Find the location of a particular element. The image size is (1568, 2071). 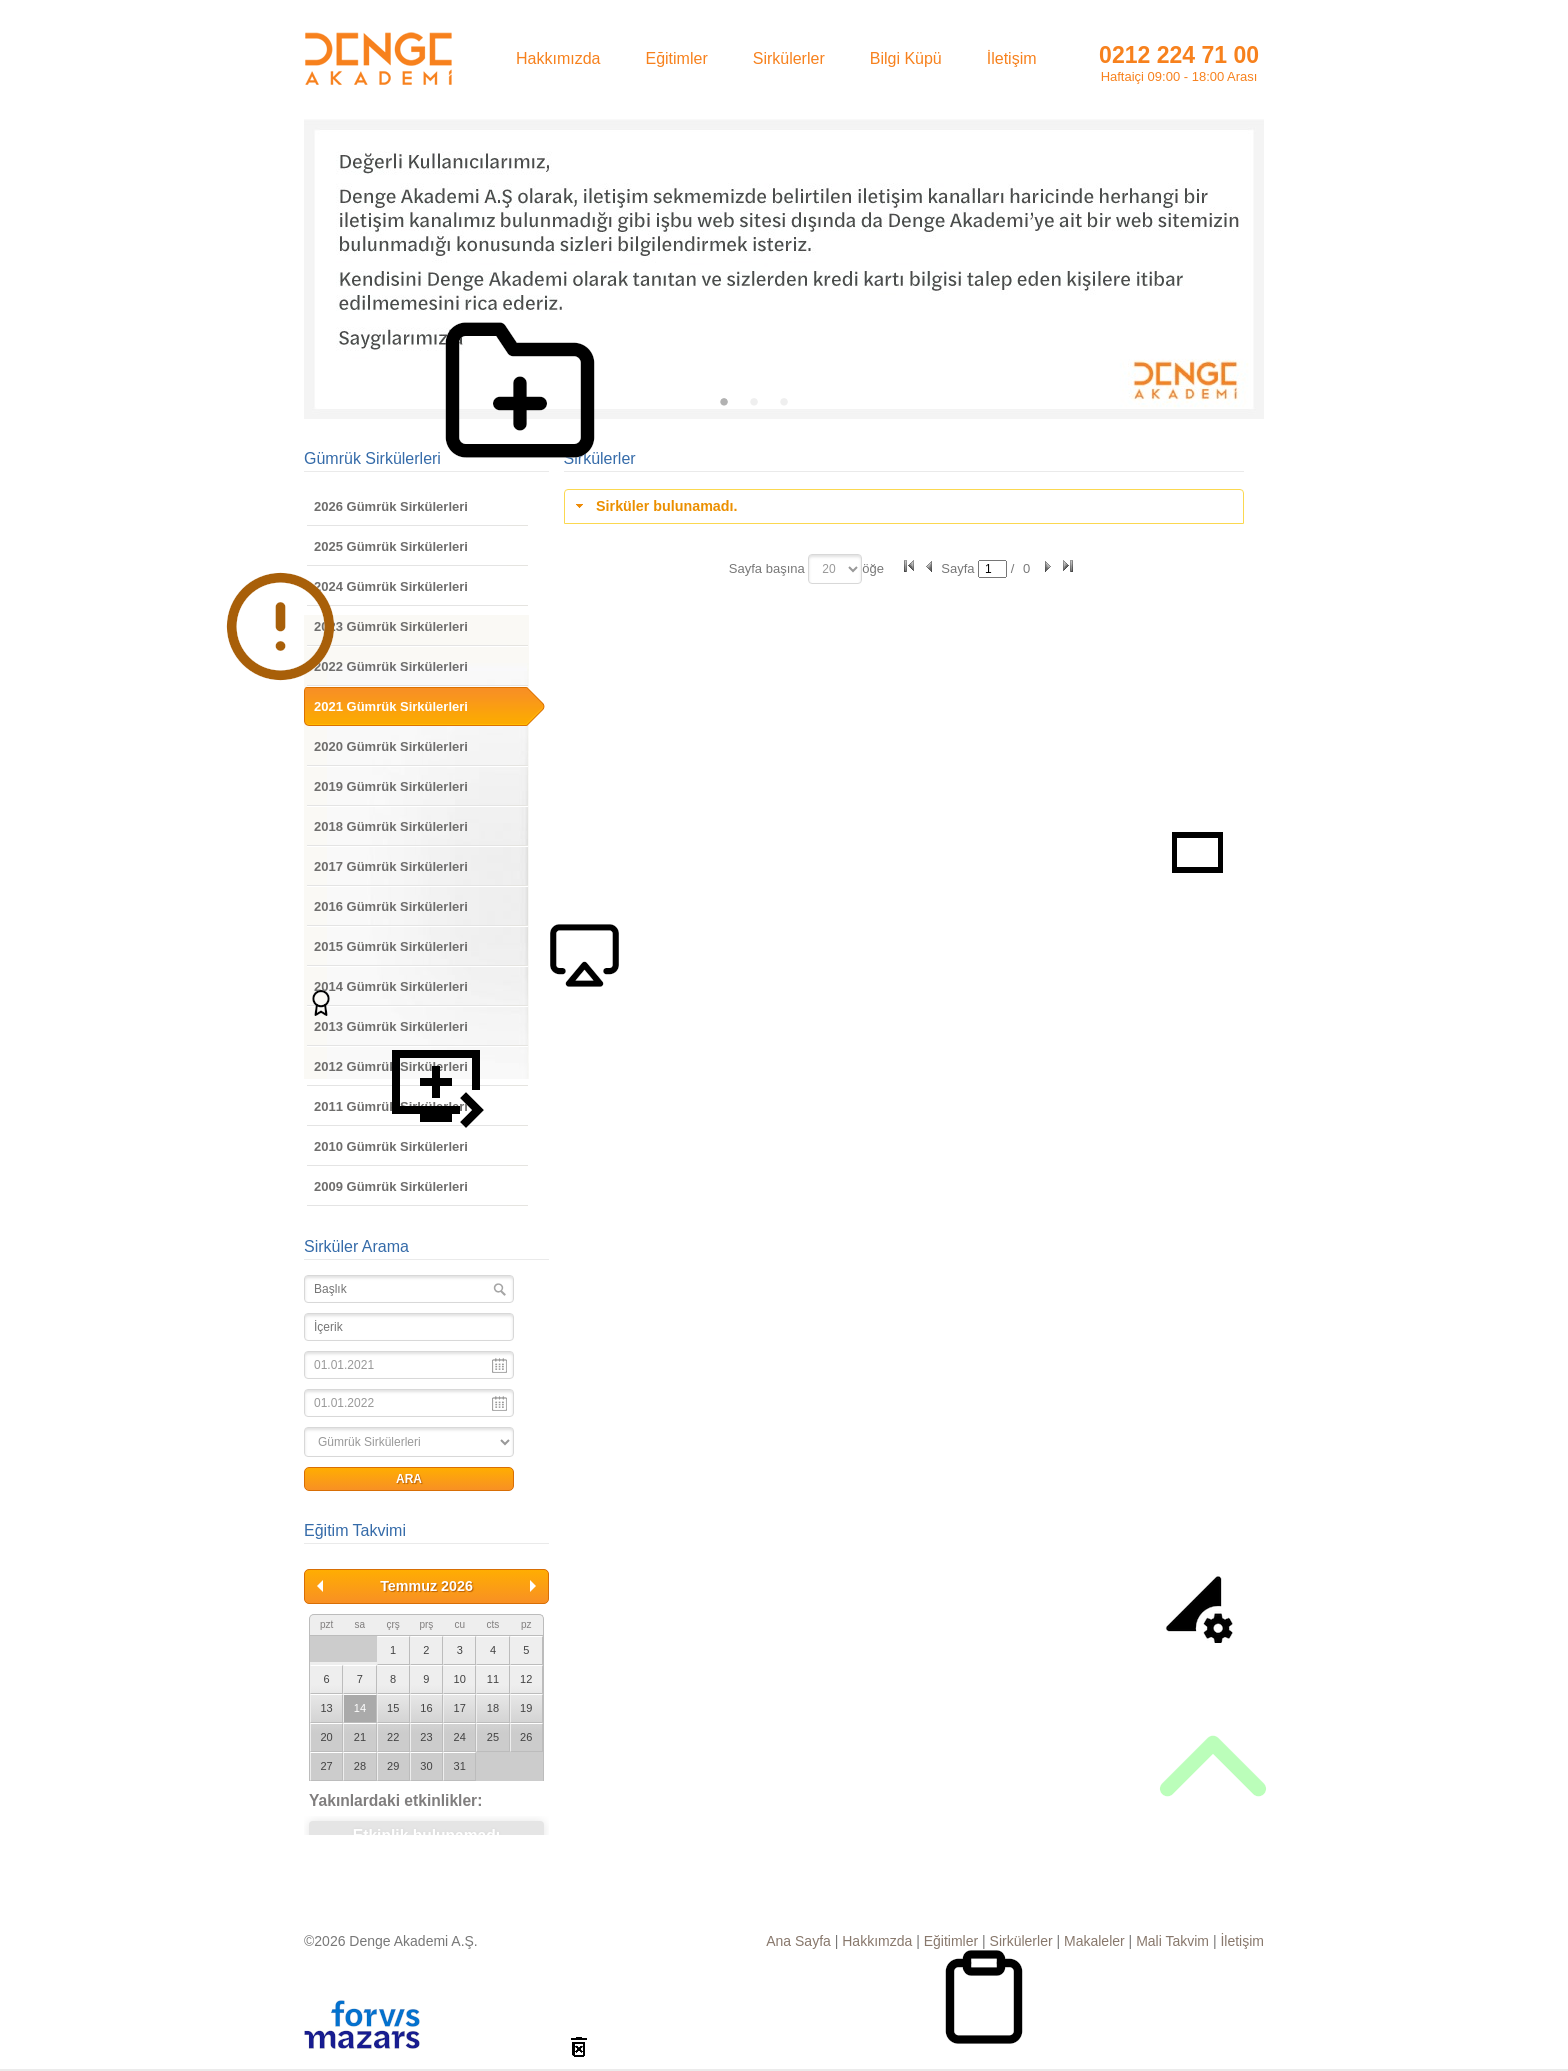

permanently delete an item is located at coordinates (579, 2047).